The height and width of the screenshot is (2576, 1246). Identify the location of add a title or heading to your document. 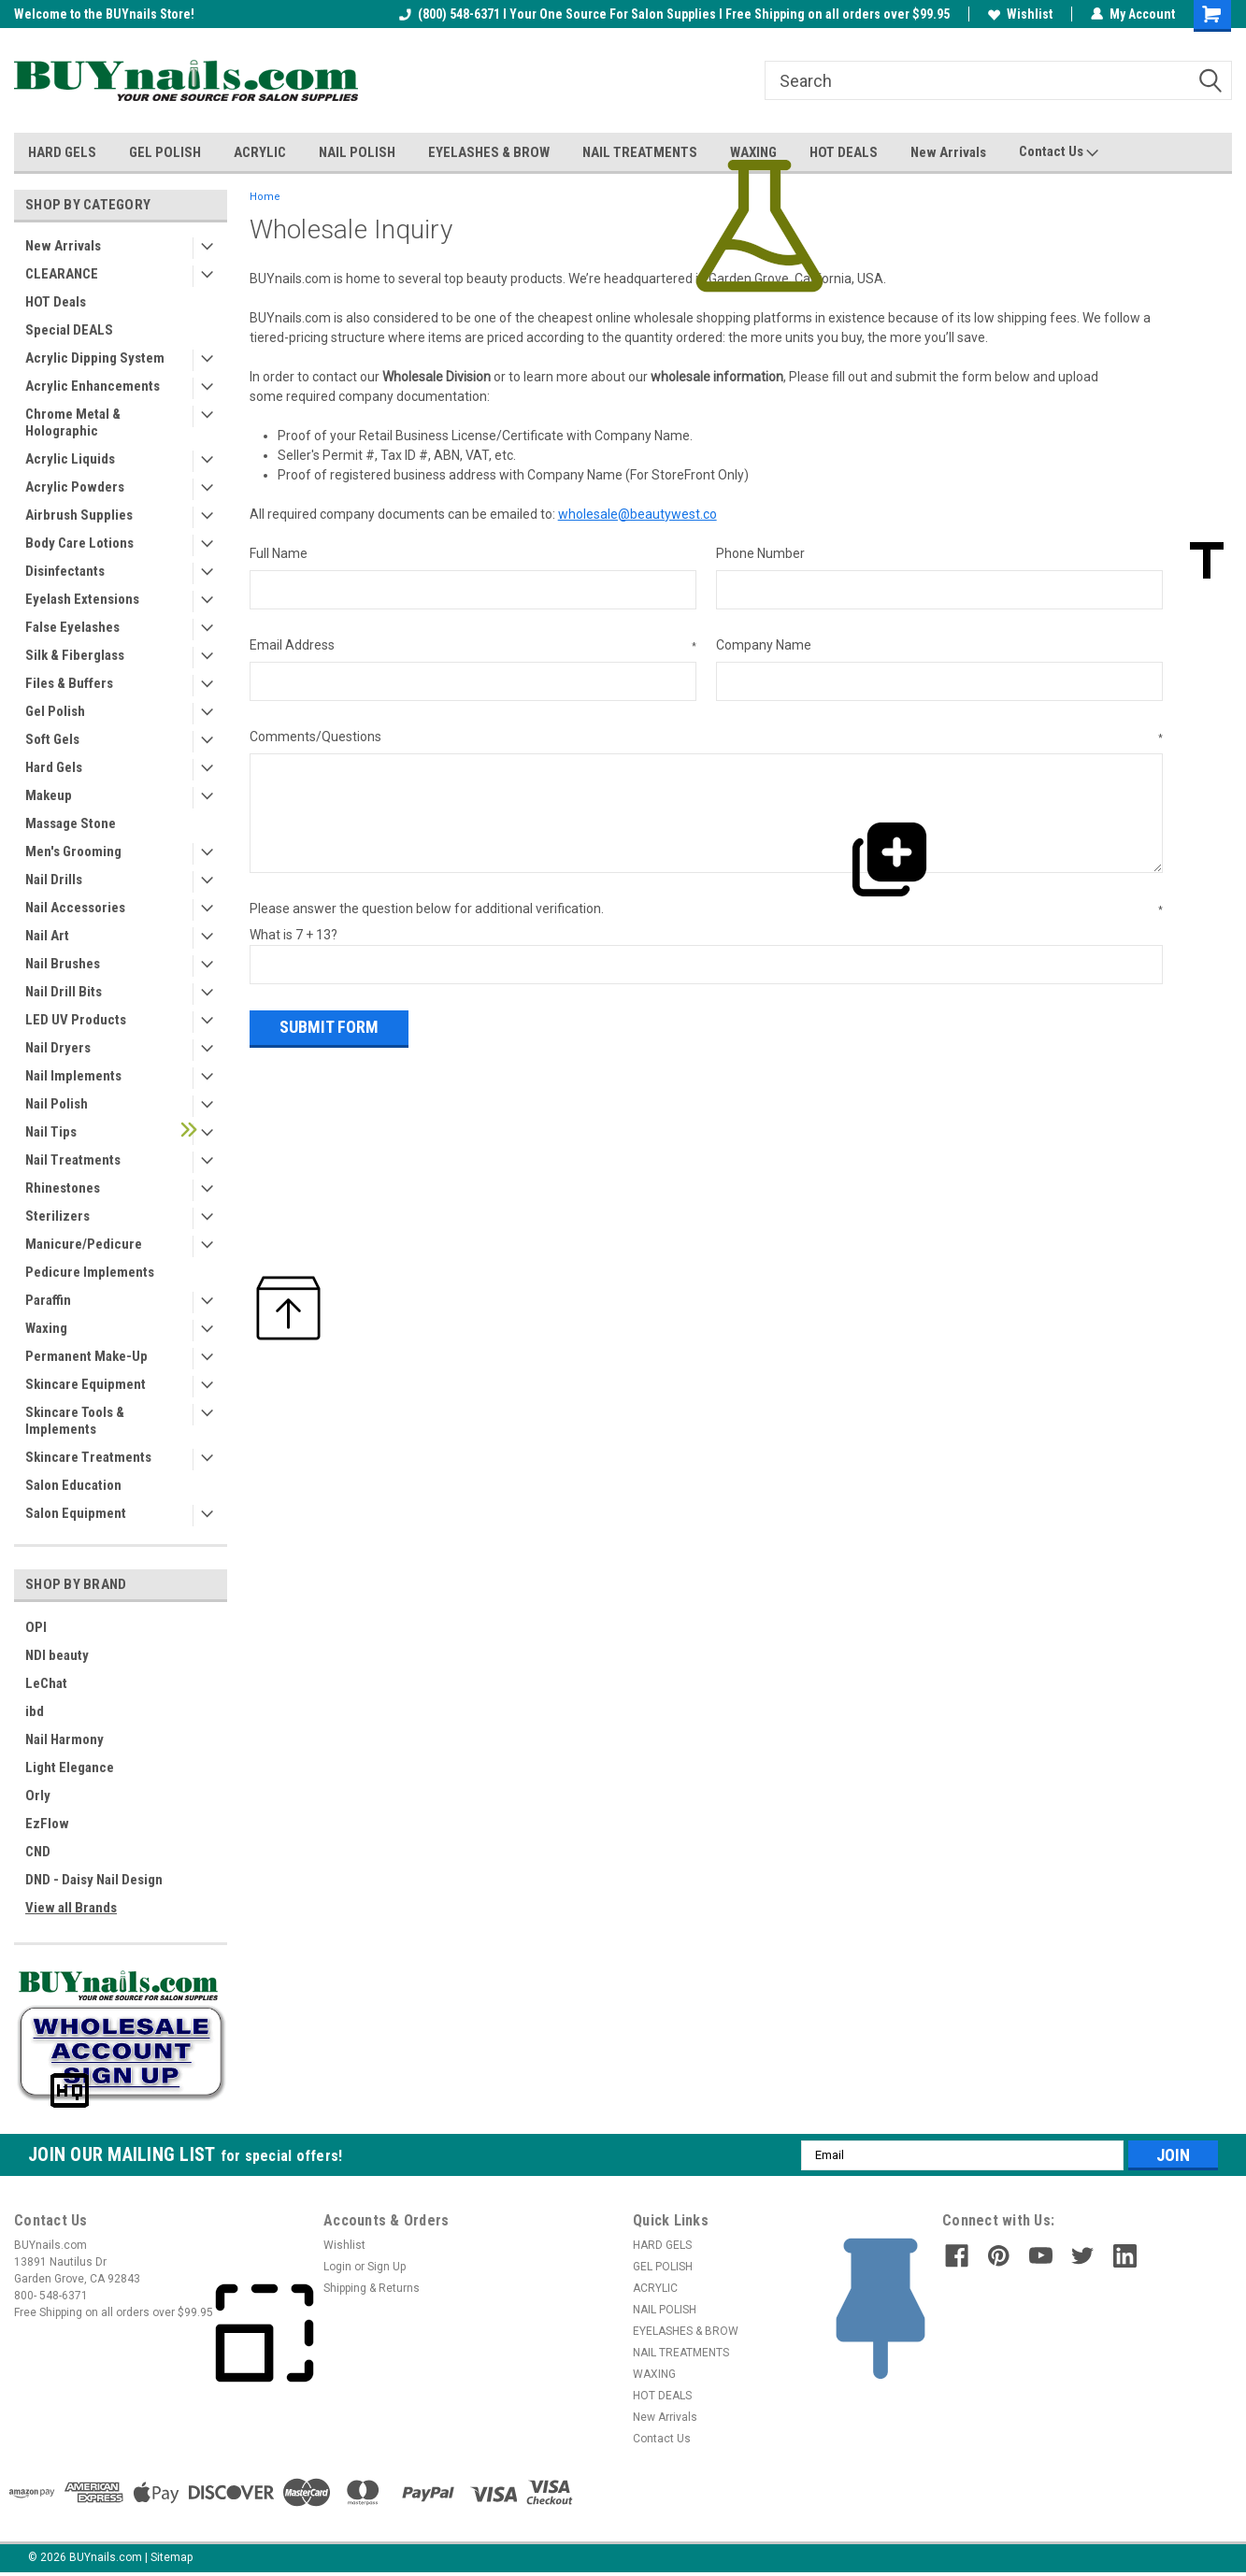
(1207, 562).